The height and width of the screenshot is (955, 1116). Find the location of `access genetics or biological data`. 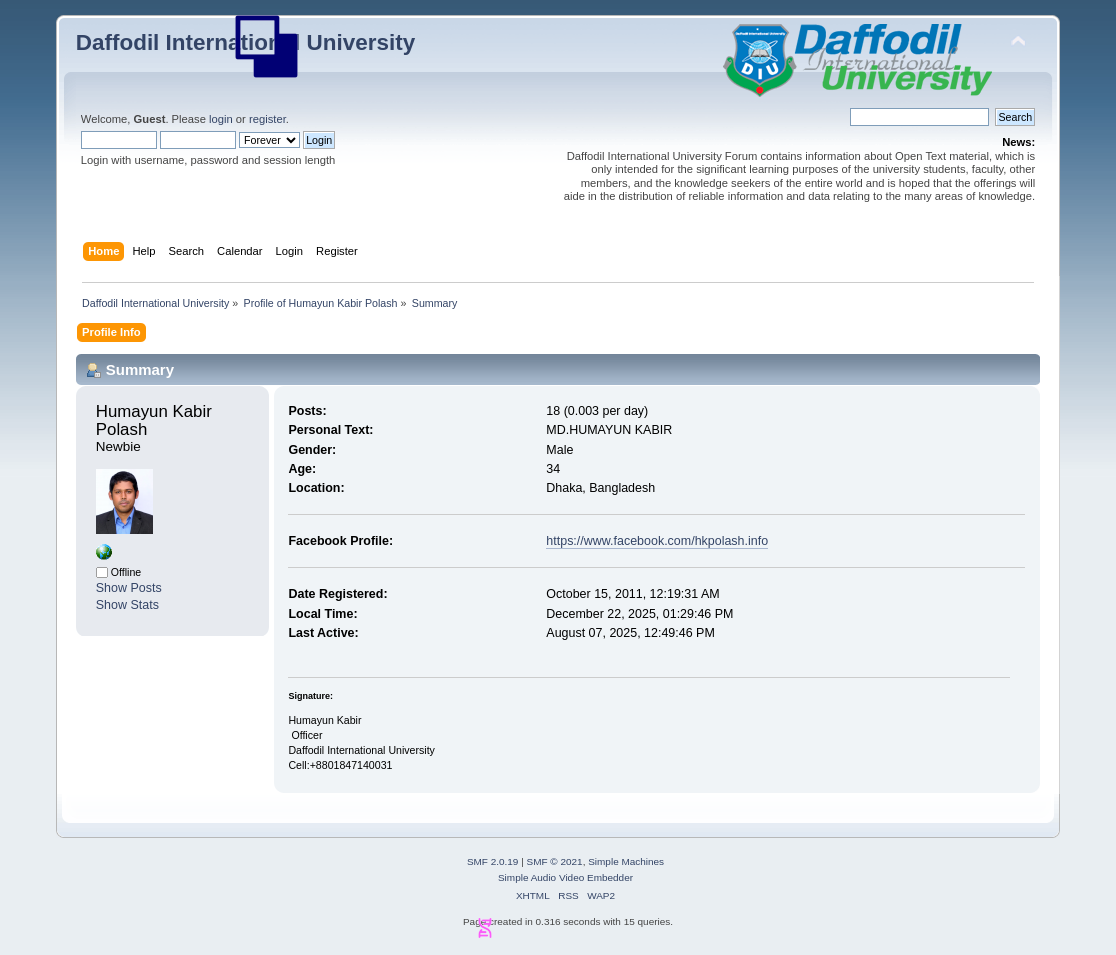

access genetics or biological data is located at coordinates (485, 928).